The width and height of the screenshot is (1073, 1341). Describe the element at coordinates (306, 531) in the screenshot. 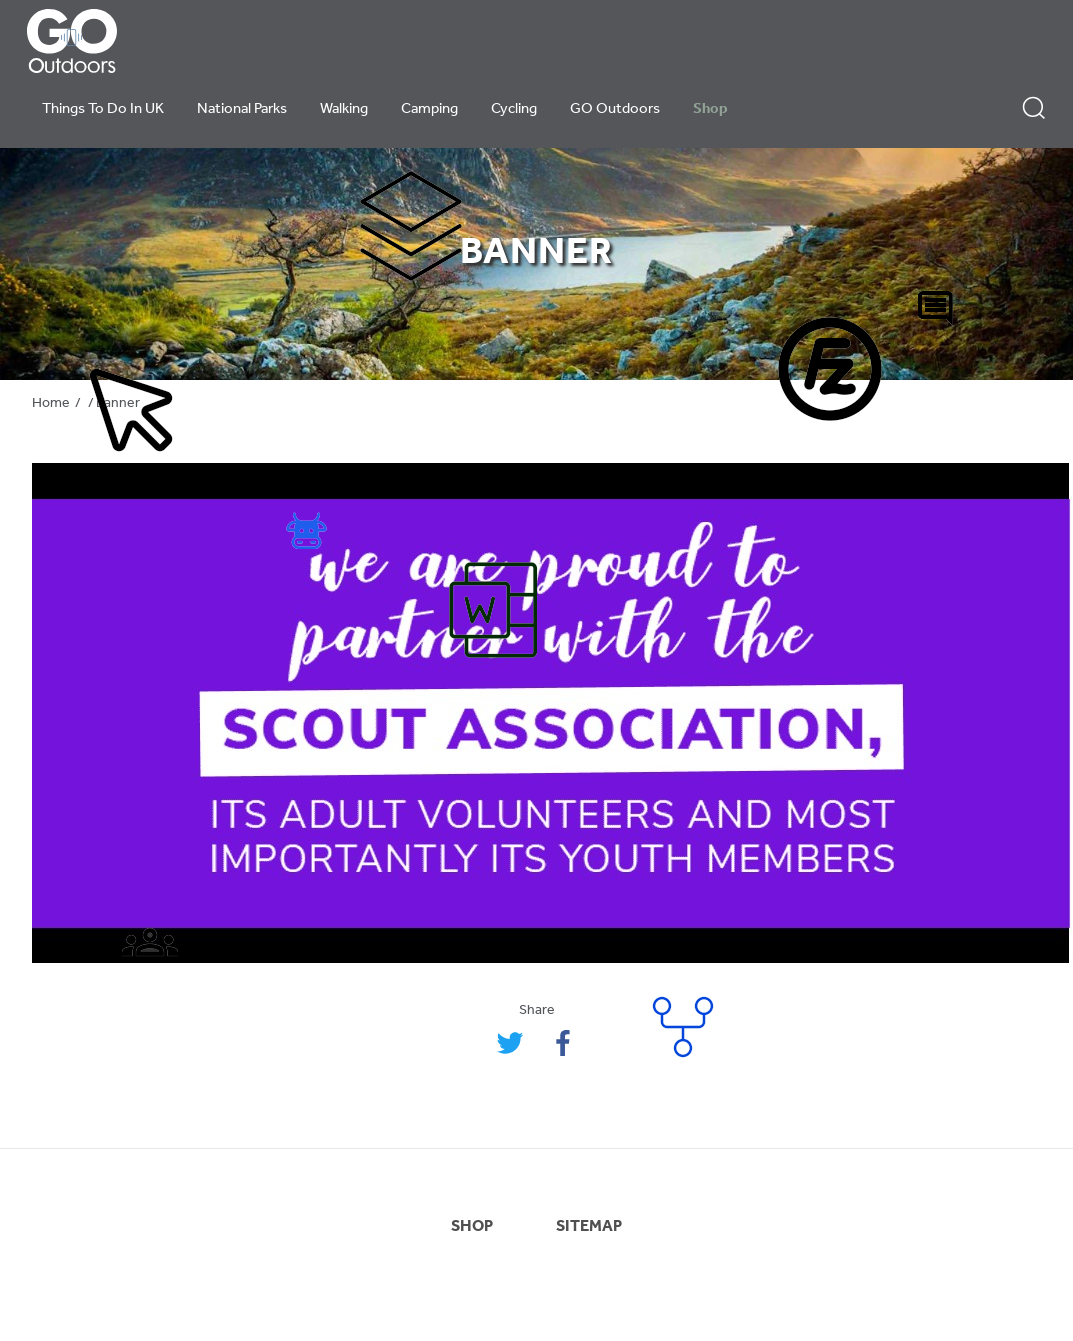

I see `indicates dairy or farm-related content` at that location.